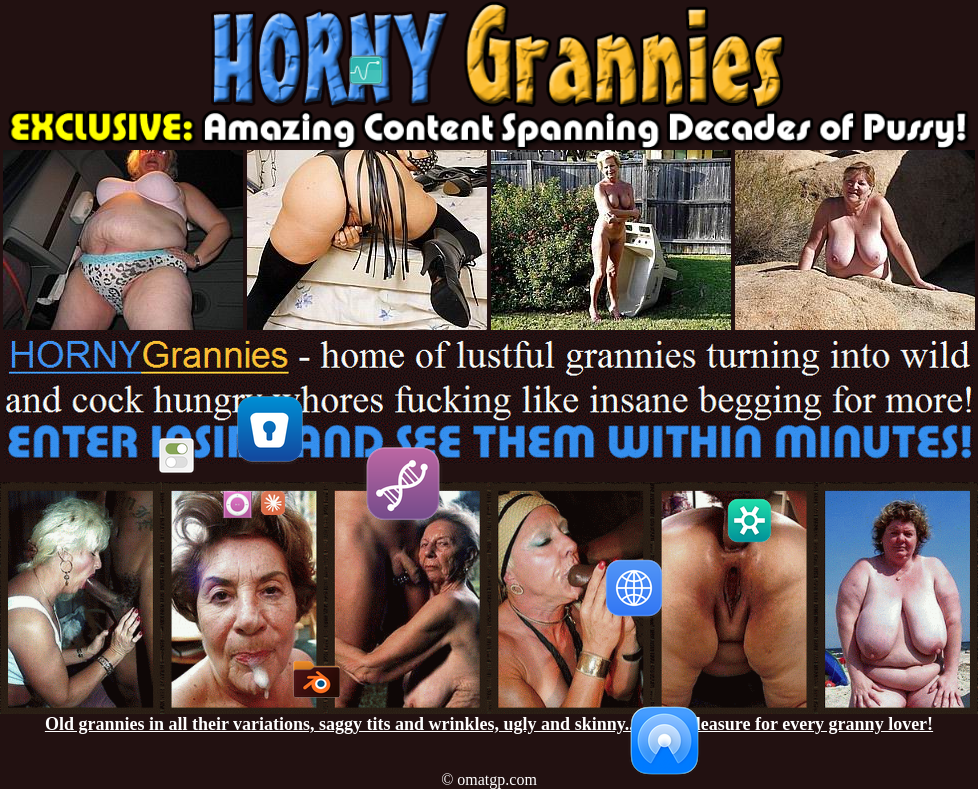  Describe the element at coordinates (270, 429) in the screenshot. I see `open enpass password manager` at that location.